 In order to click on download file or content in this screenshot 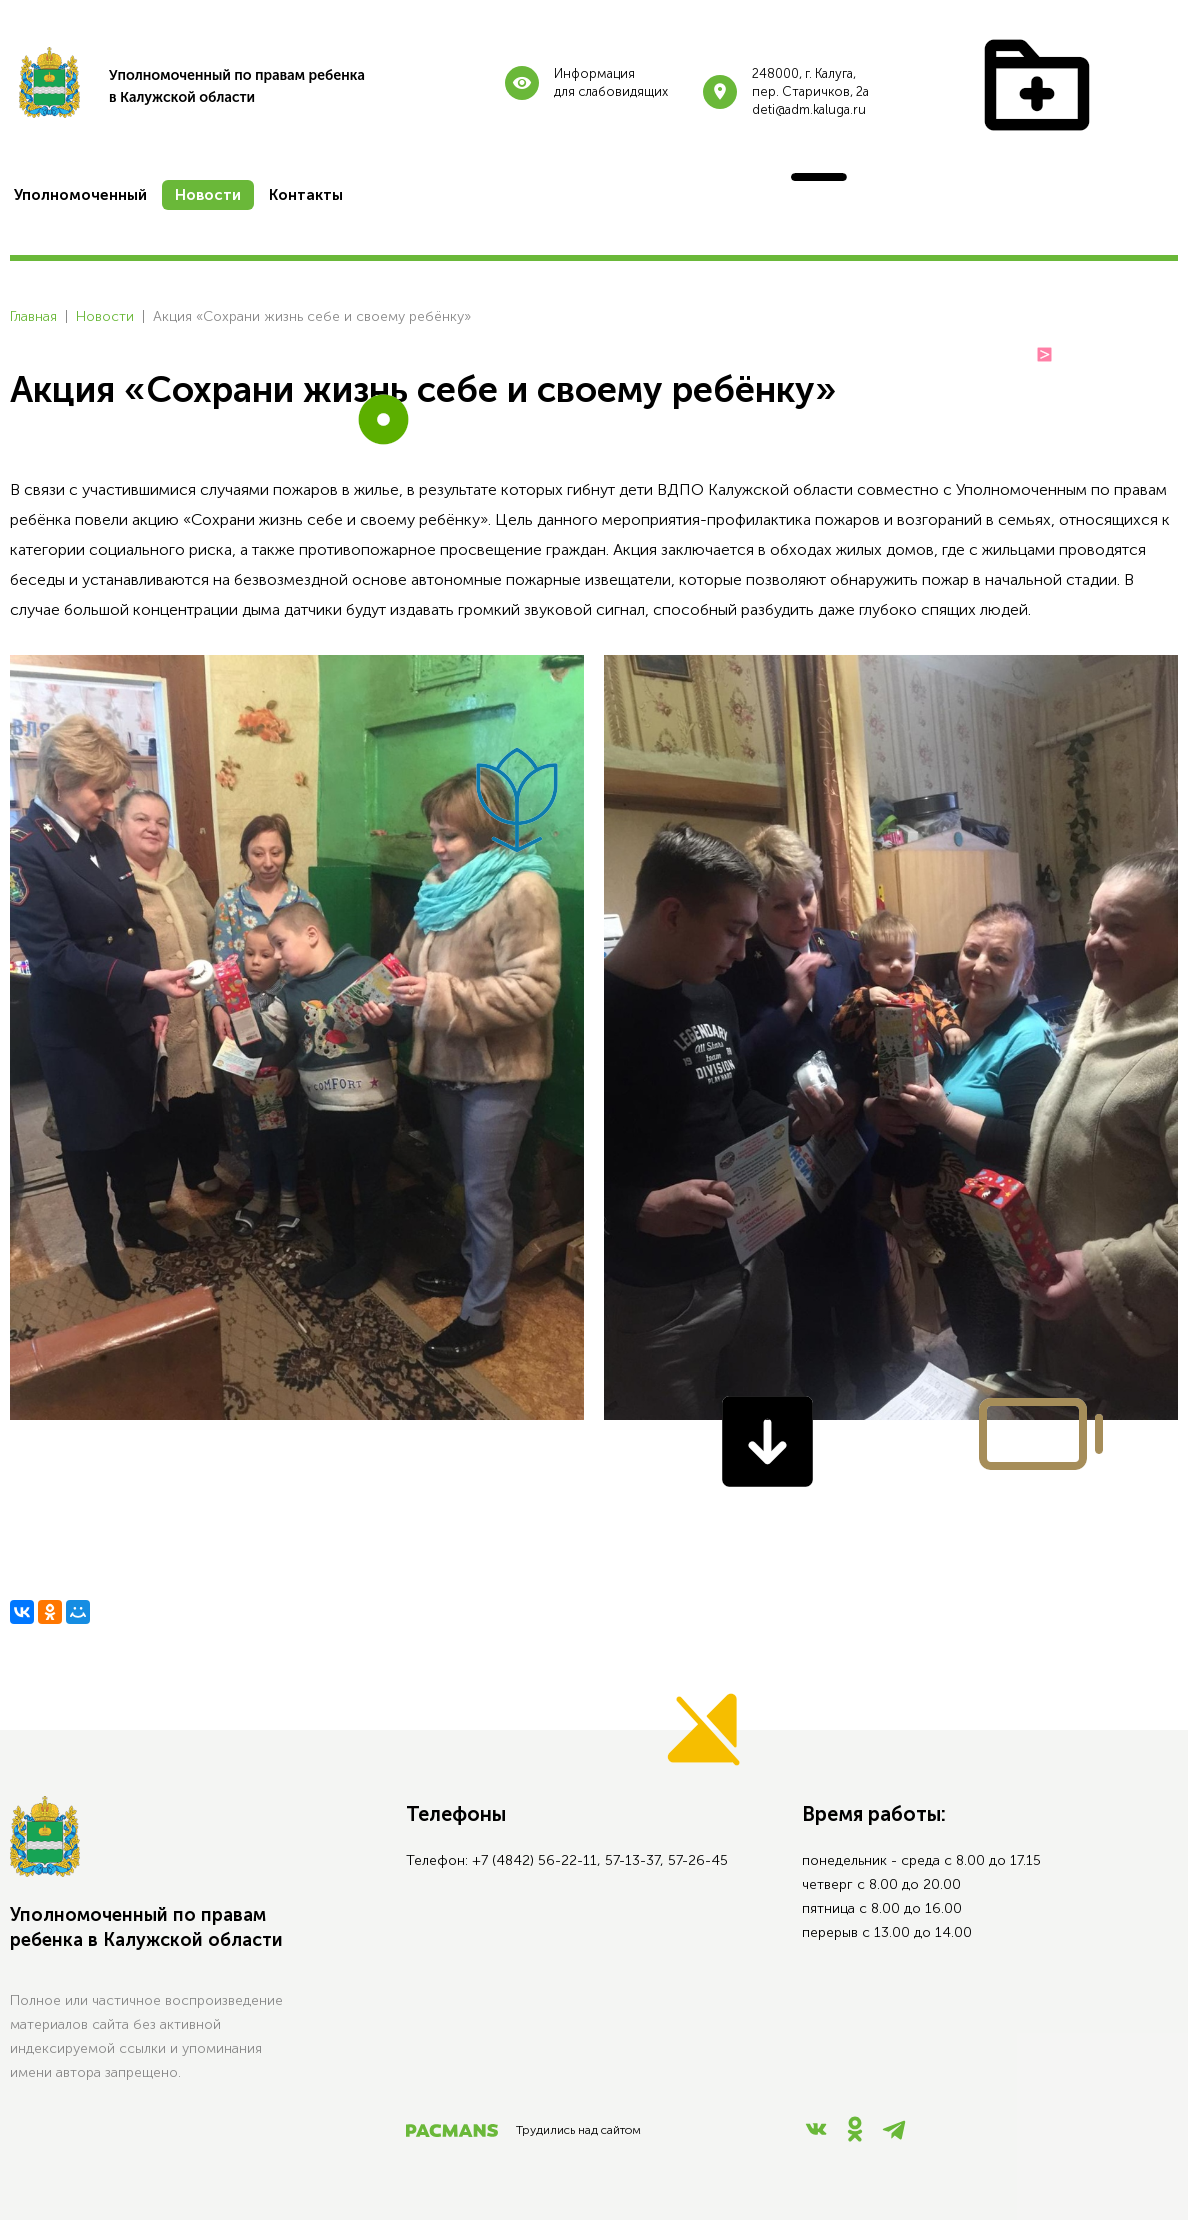, I will do `click(767, 1441)`.